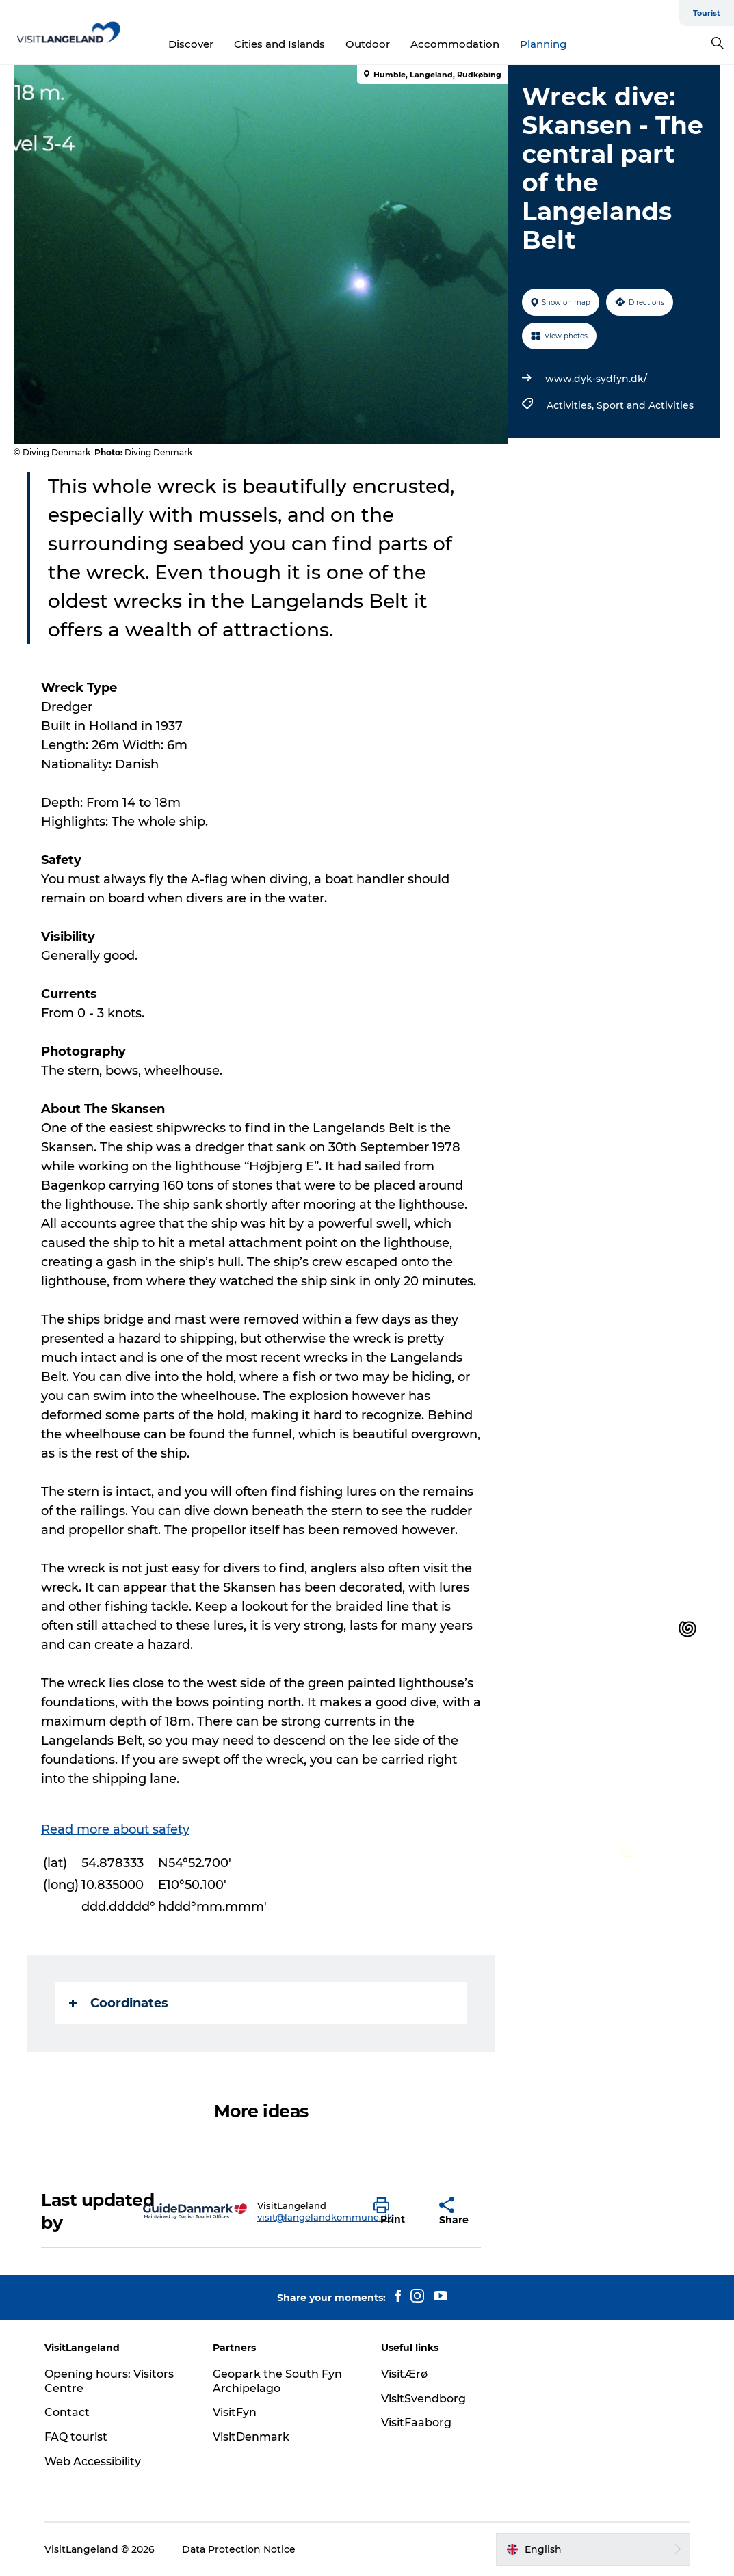 This screenshot has height=2576, width=734. What do you see at coordinates (687, 1629) in the screenshot?
I see `access terminal or command line interface` at bounding box center [687, 1629].